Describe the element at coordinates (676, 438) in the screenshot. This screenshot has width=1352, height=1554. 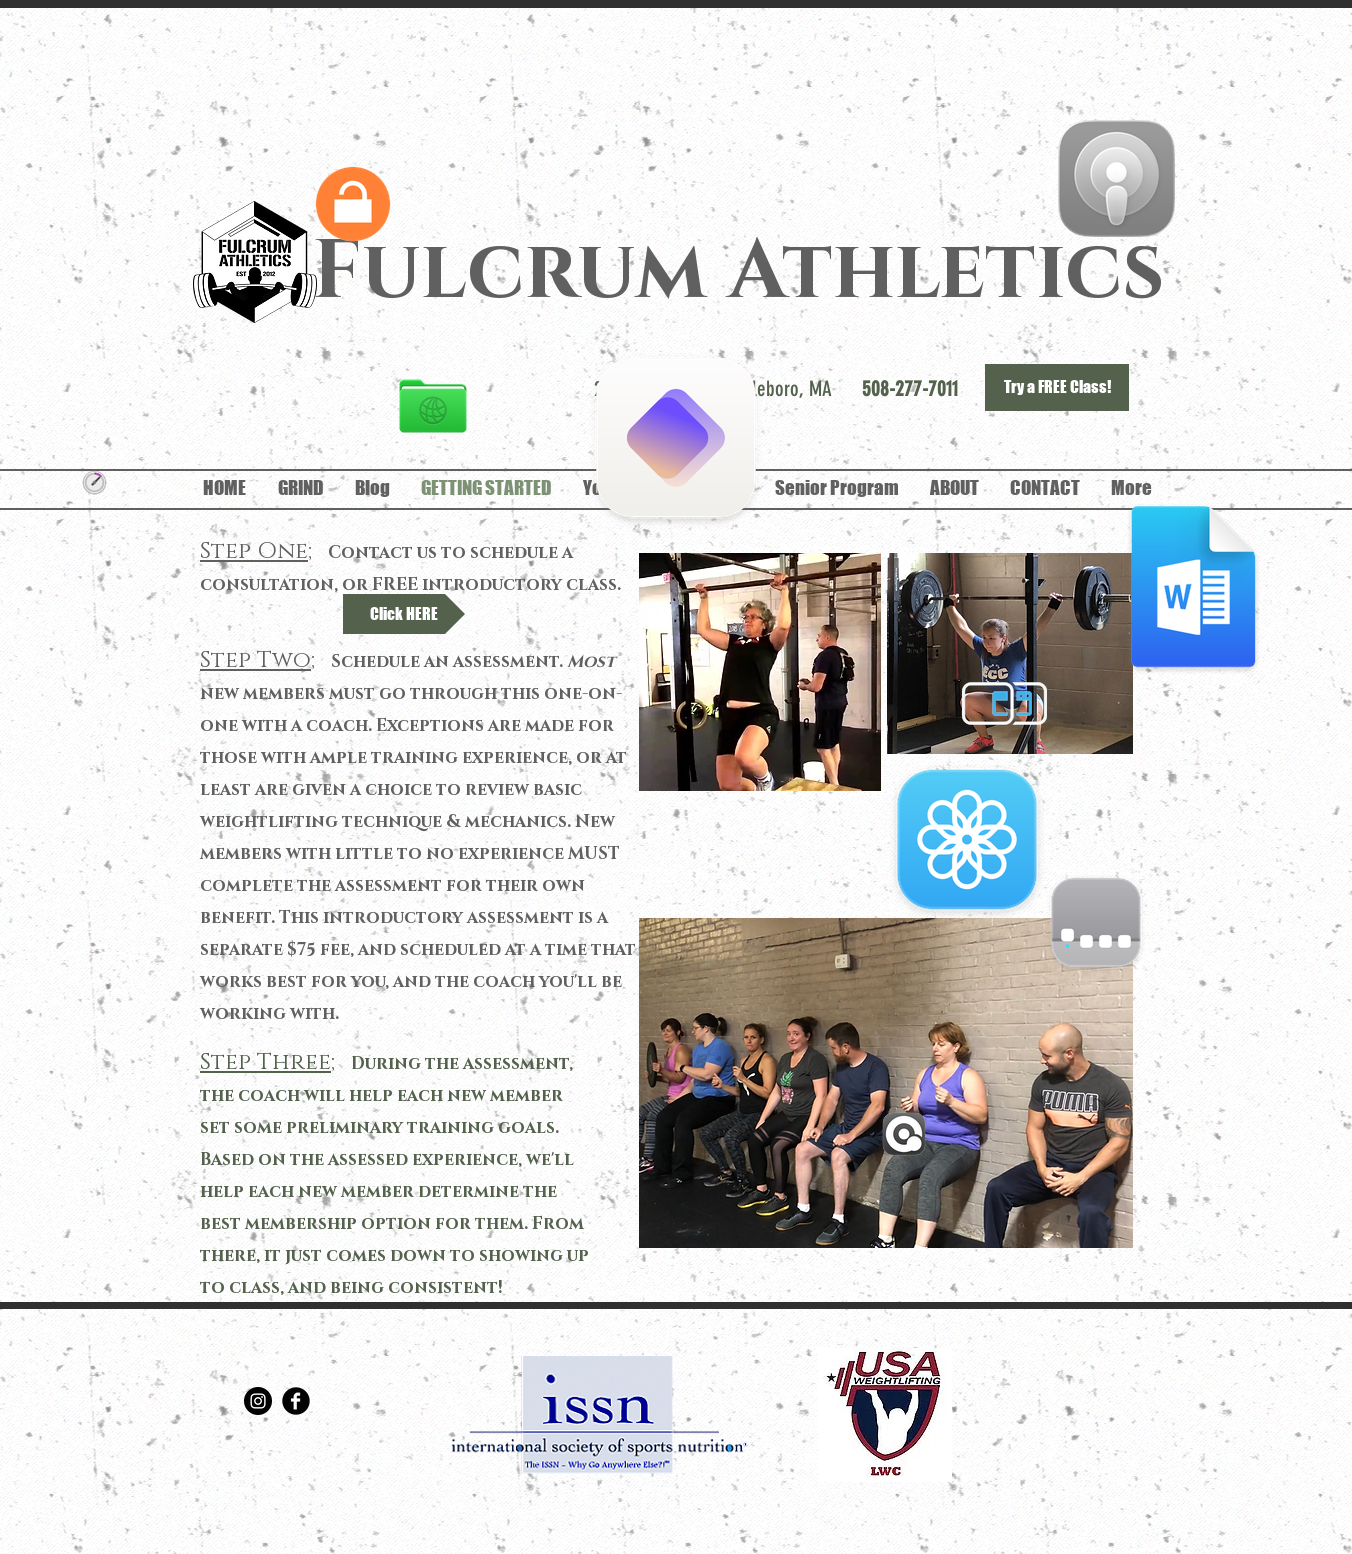
I see `open proton pass password manager` at that location.